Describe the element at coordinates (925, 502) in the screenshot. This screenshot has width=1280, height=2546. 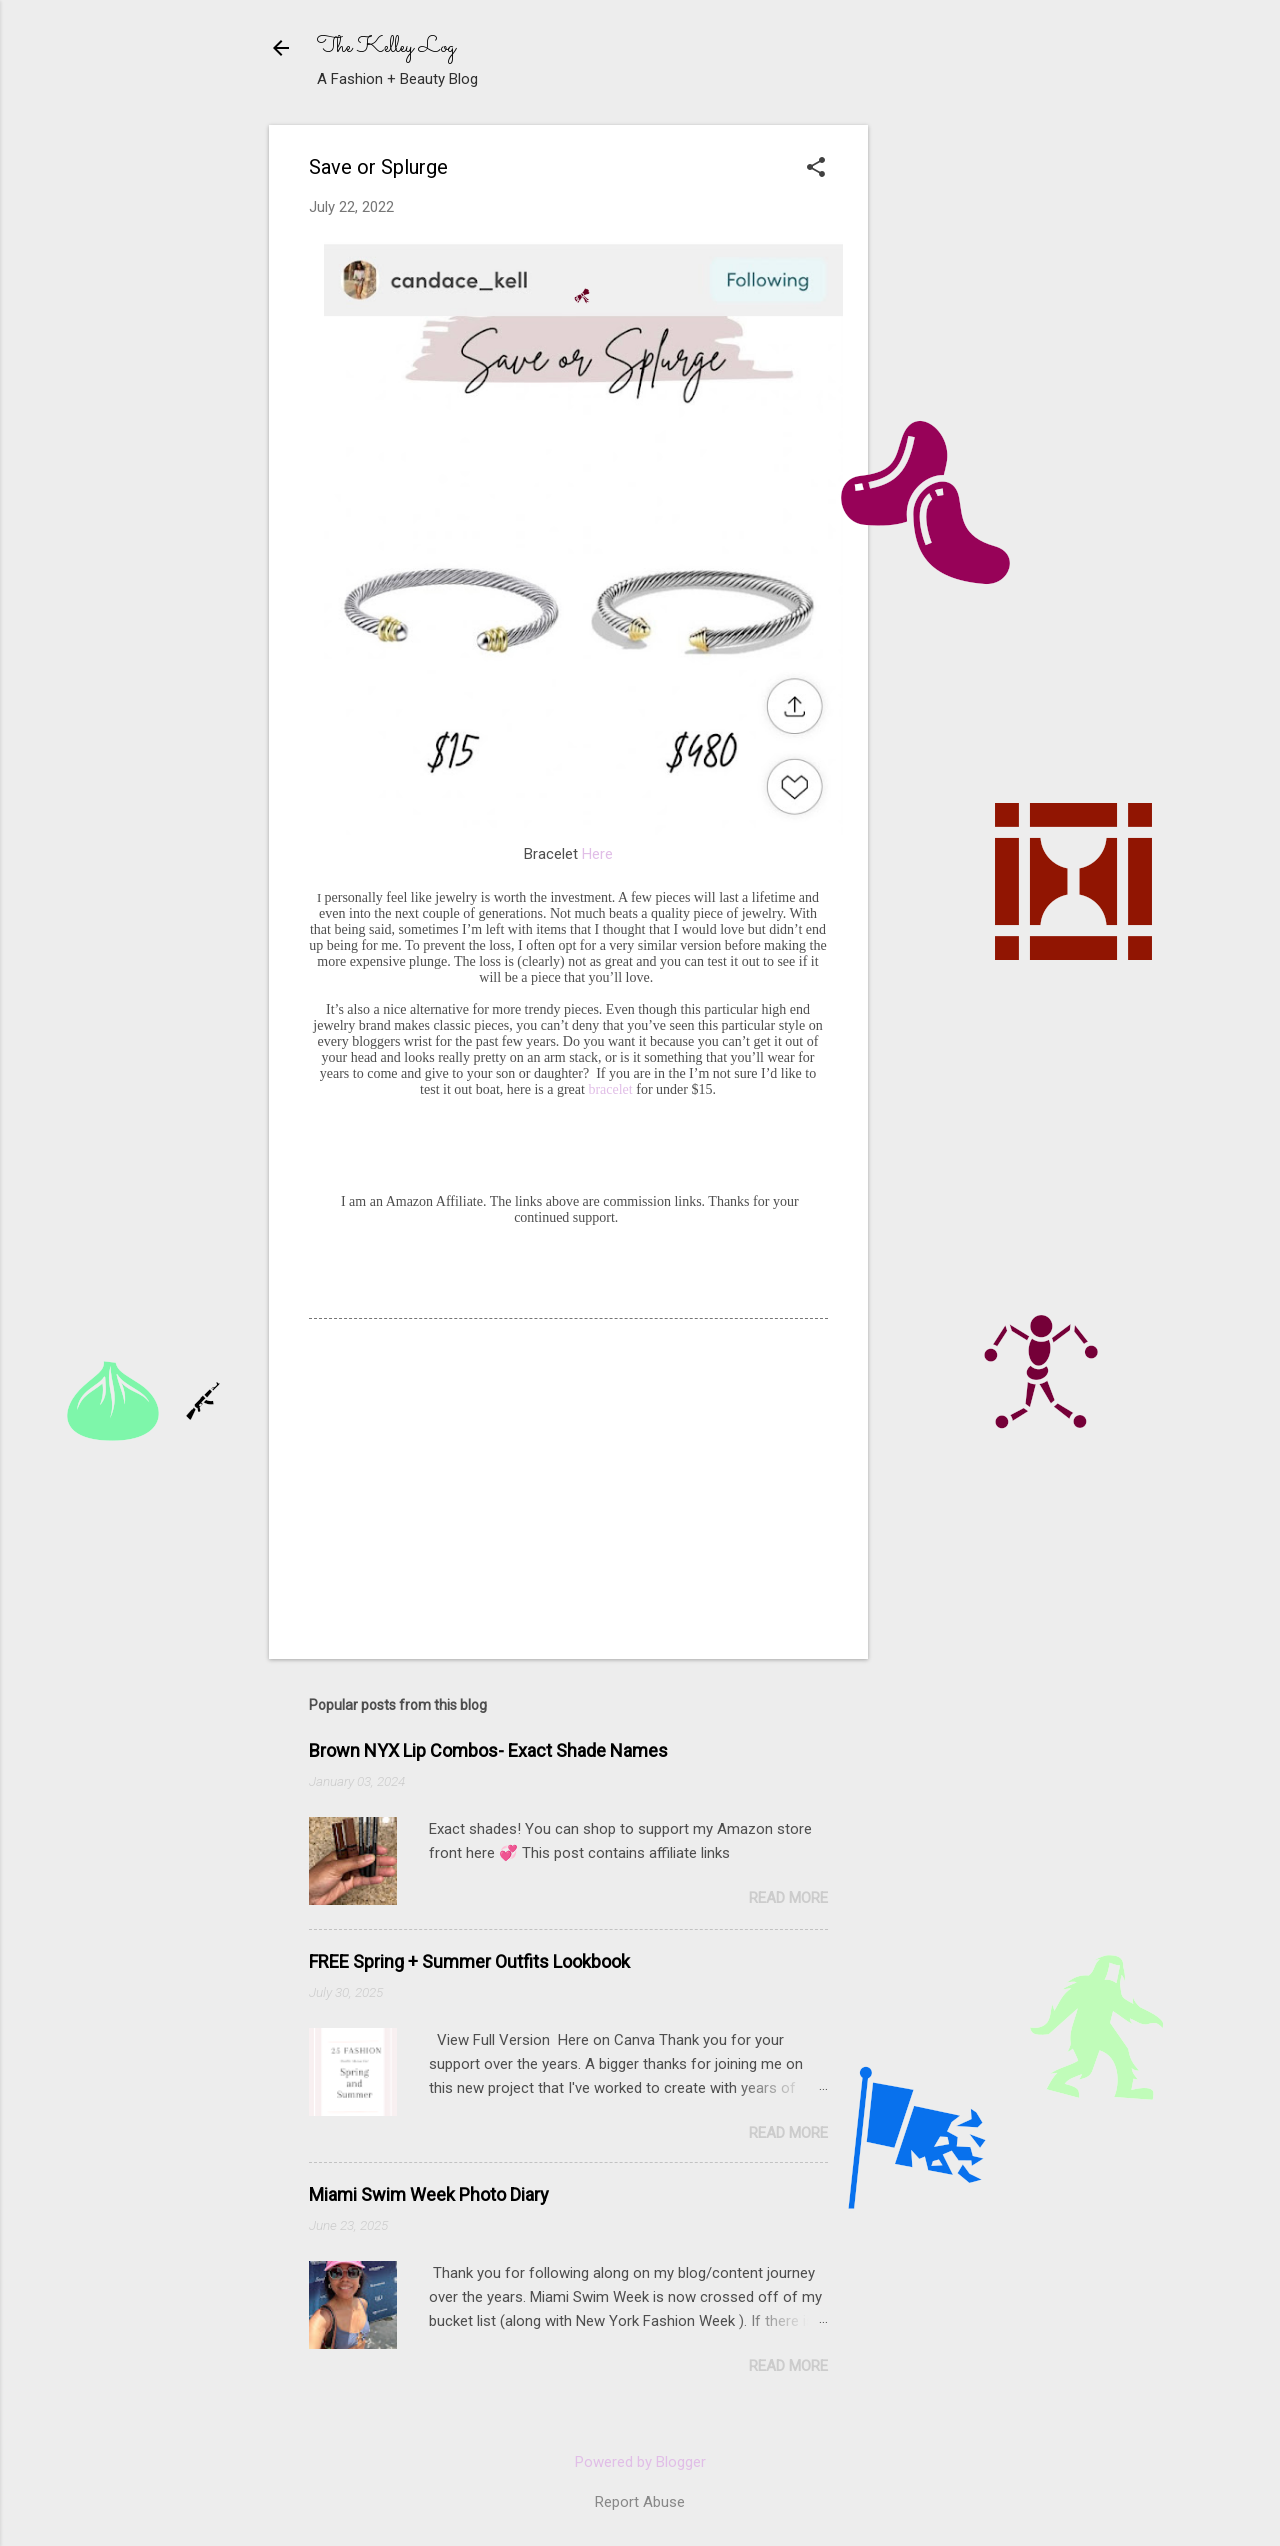
I see `access candy or sweet-themed items` at that location.